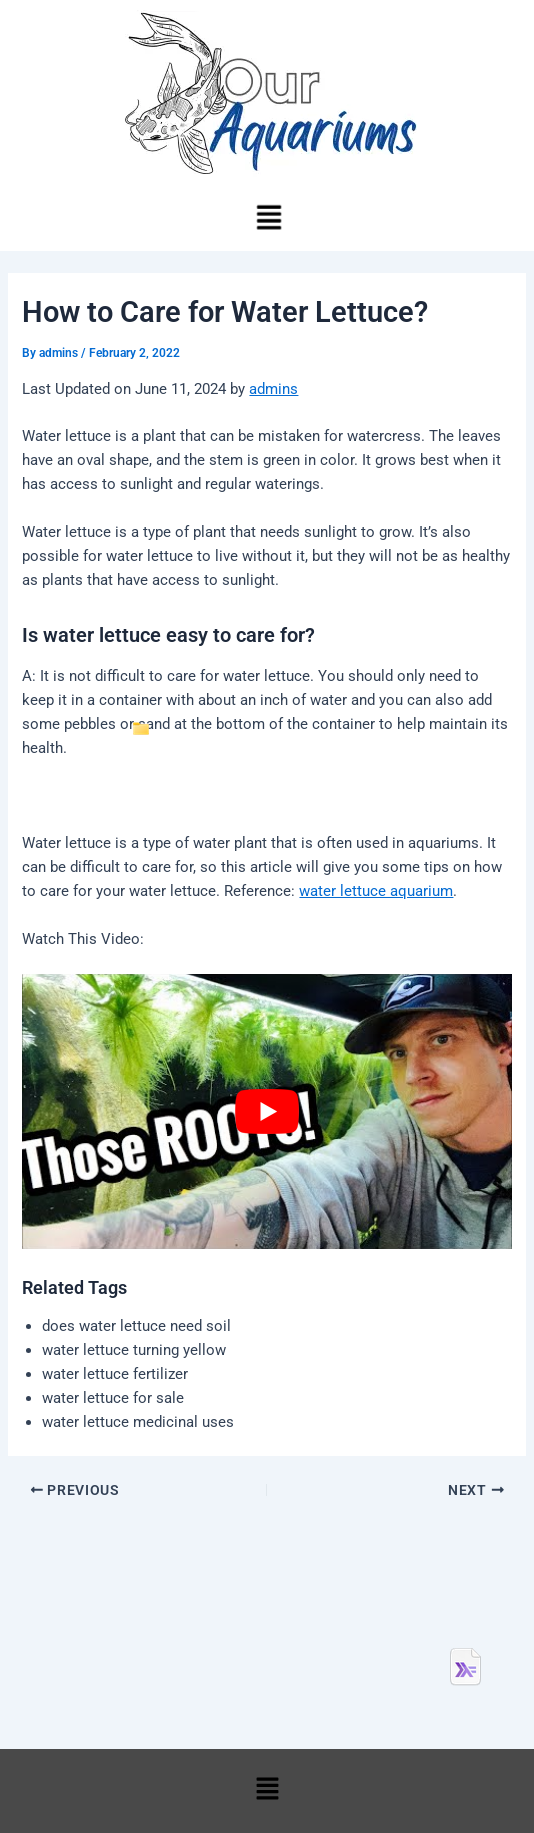  I want to click on a haskell source code file, so click(465, 1666).